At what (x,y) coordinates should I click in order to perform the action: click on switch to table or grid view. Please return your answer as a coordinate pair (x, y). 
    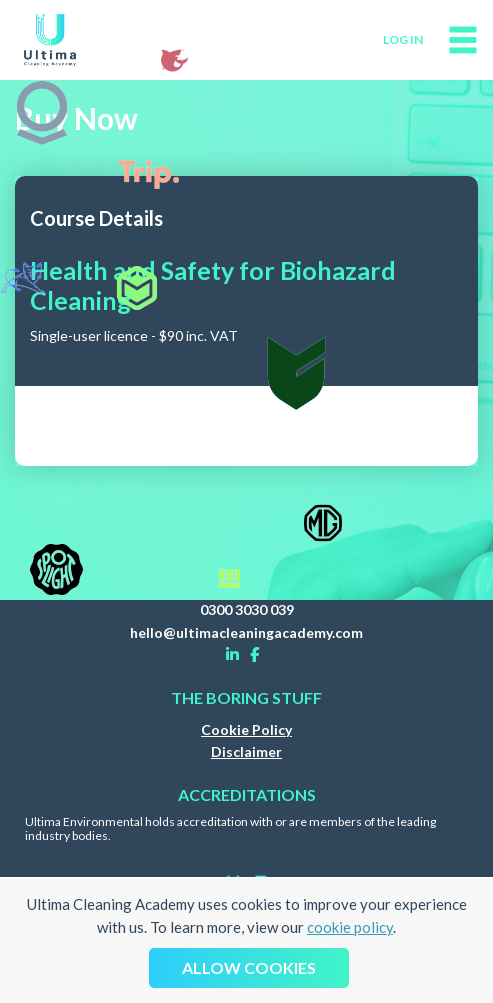
    Looking at the image, I should click on (229, 578).